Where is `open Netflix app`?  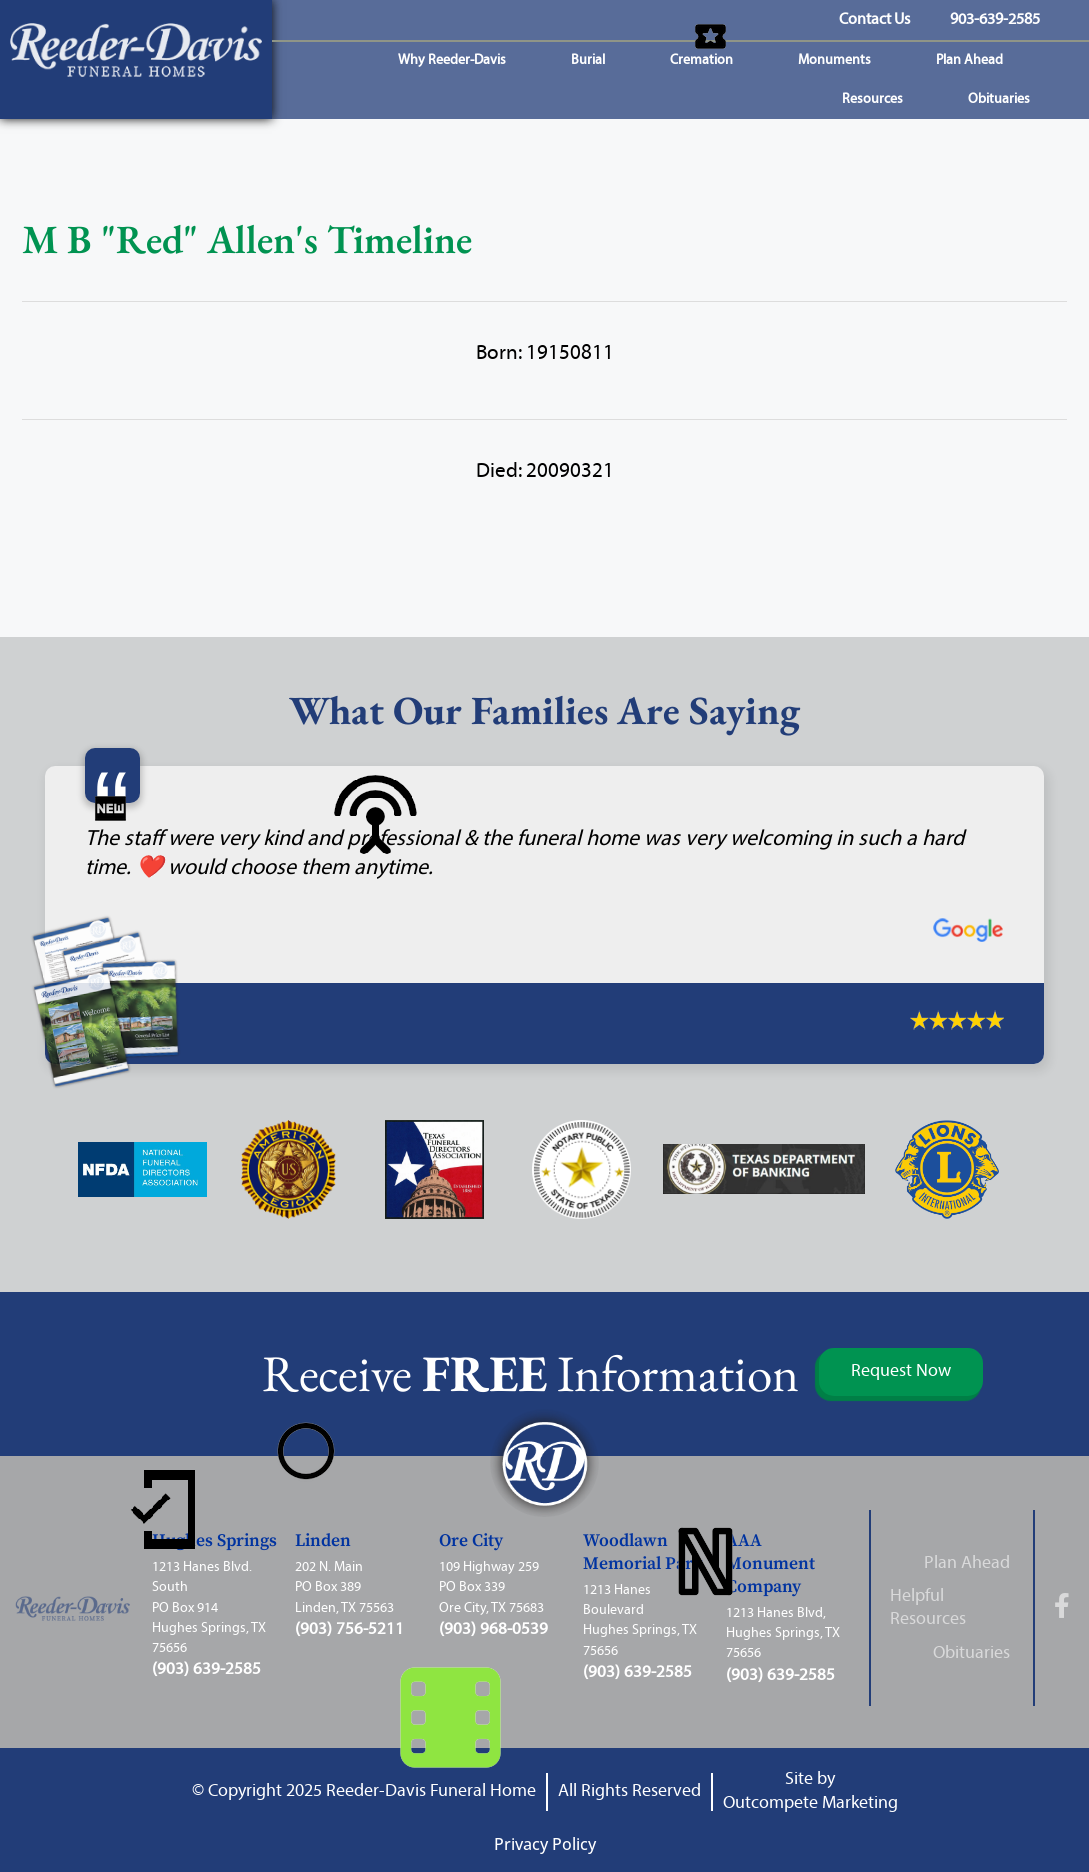 open Netflix app is located at coordinates (705, 1561).